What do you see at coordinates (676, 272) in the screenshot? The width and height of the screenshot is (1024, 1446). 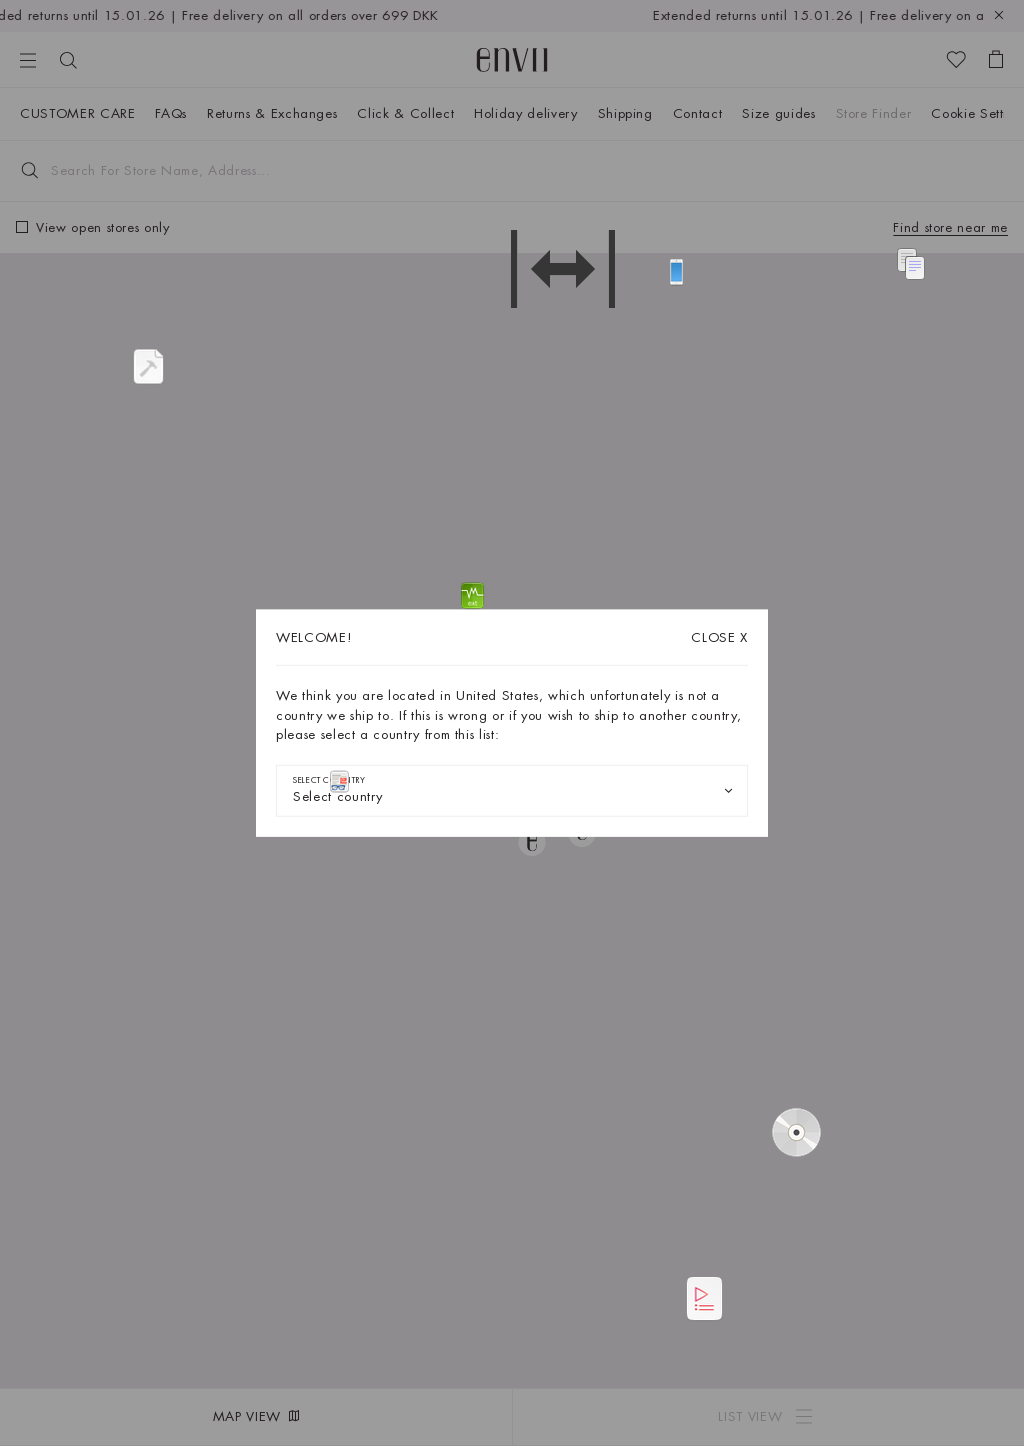 I see `iPhone SE device connected to your system` at bounding box center [676, 272].